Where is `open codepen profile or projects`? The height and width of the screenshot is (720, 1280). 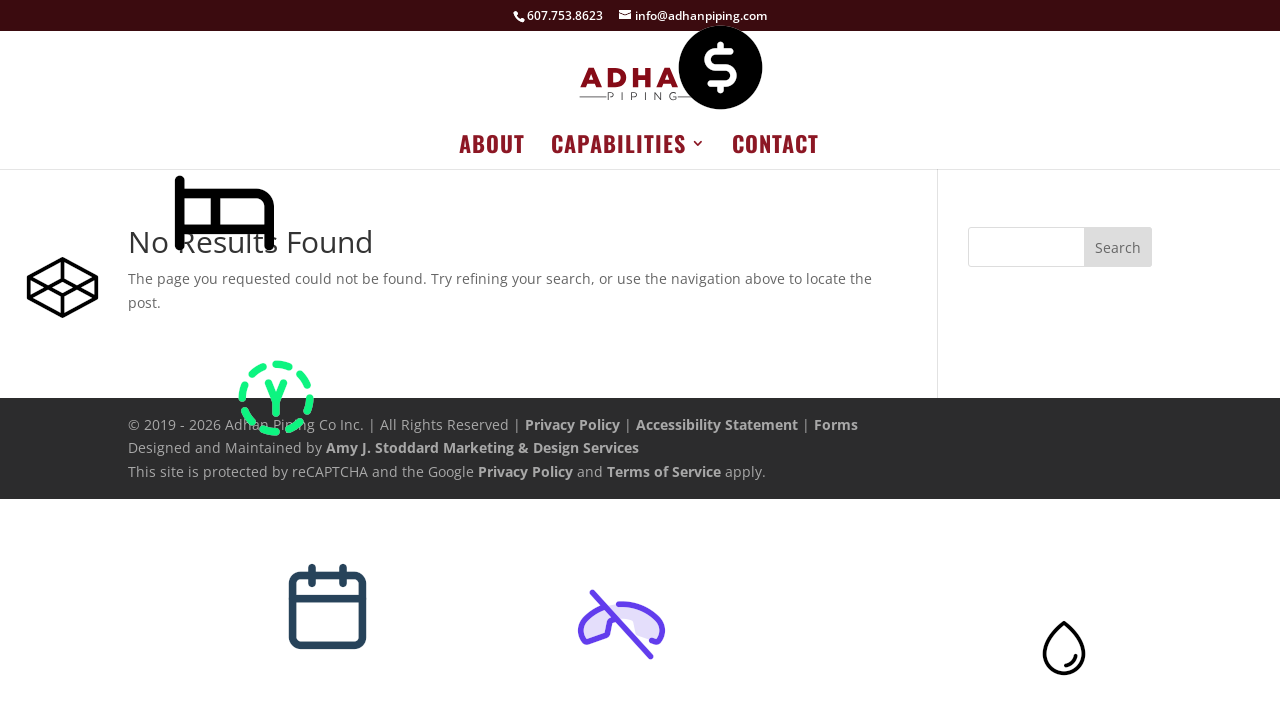
open codepen profile or projects is located at coordinates (62, 287).